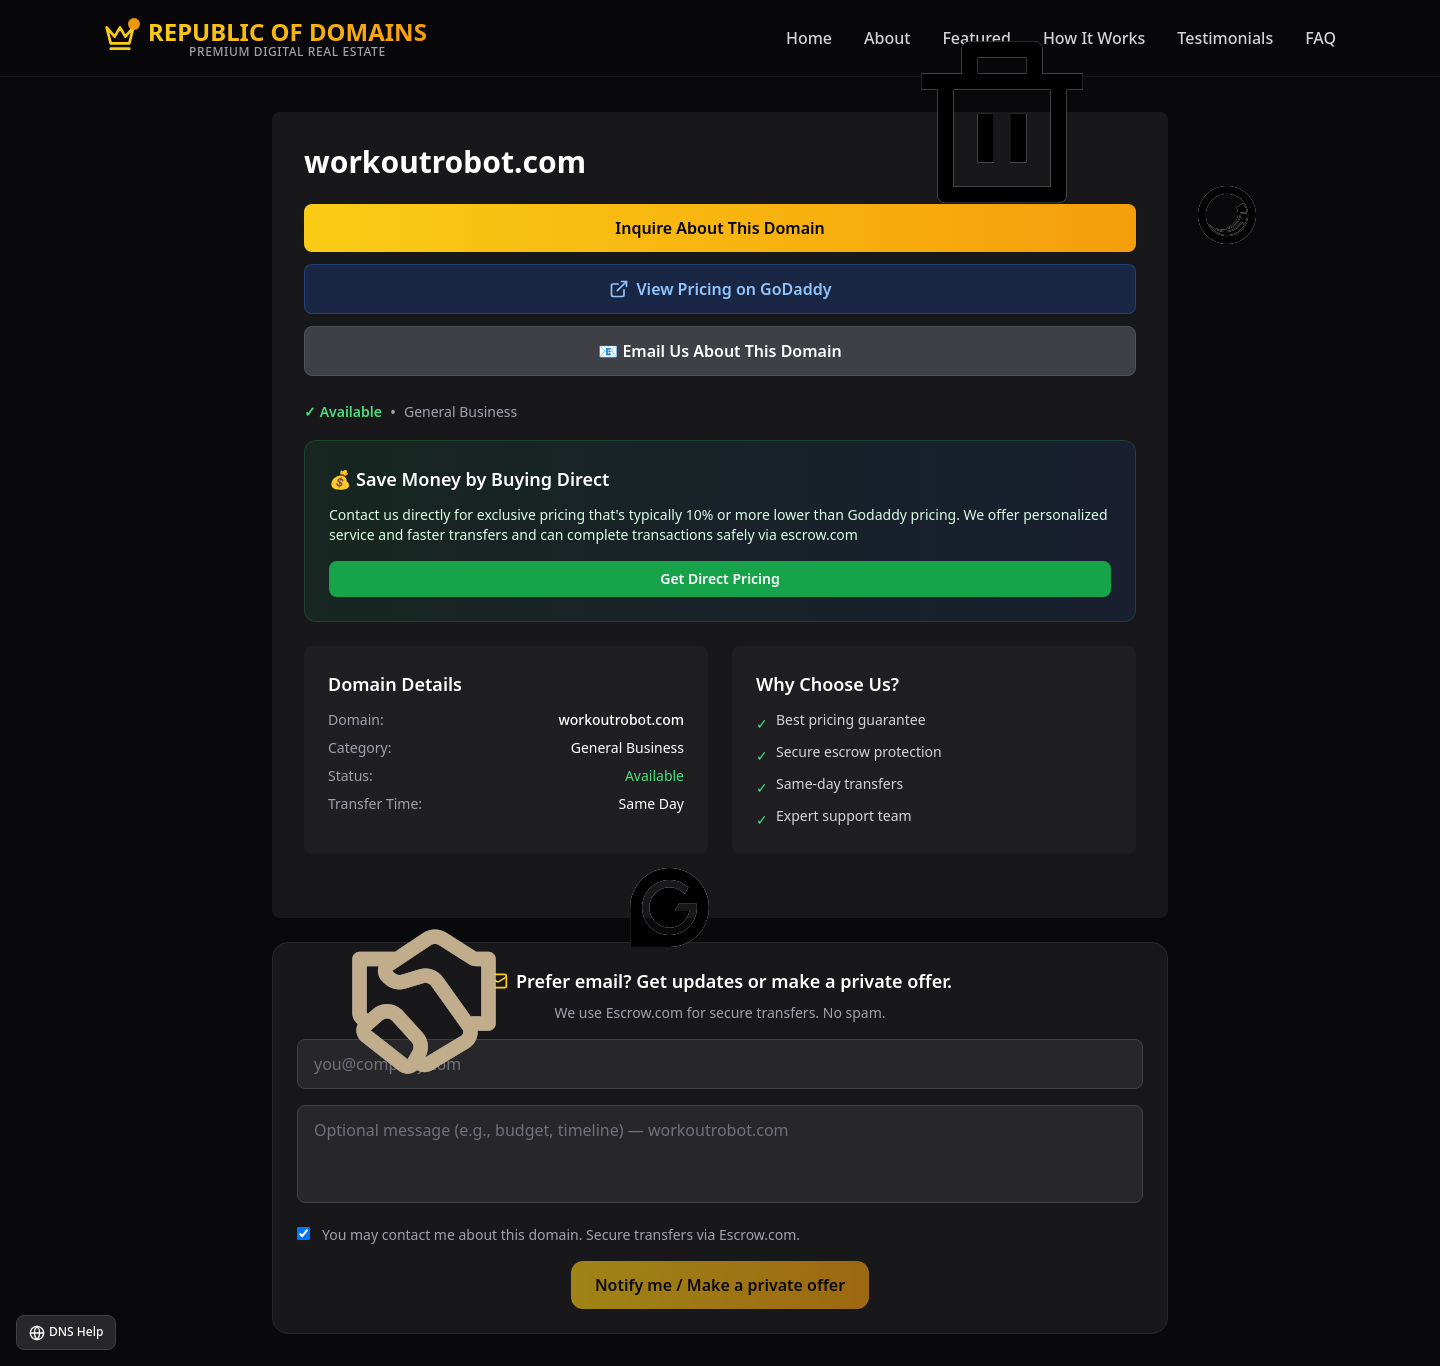 The height and width of the screenshot is (1366, 1440). What do you see at coordinates (1227, 215) in the screenshot?
I see `sitecore branding or logo identifier` at bounding box center [1227, 215].